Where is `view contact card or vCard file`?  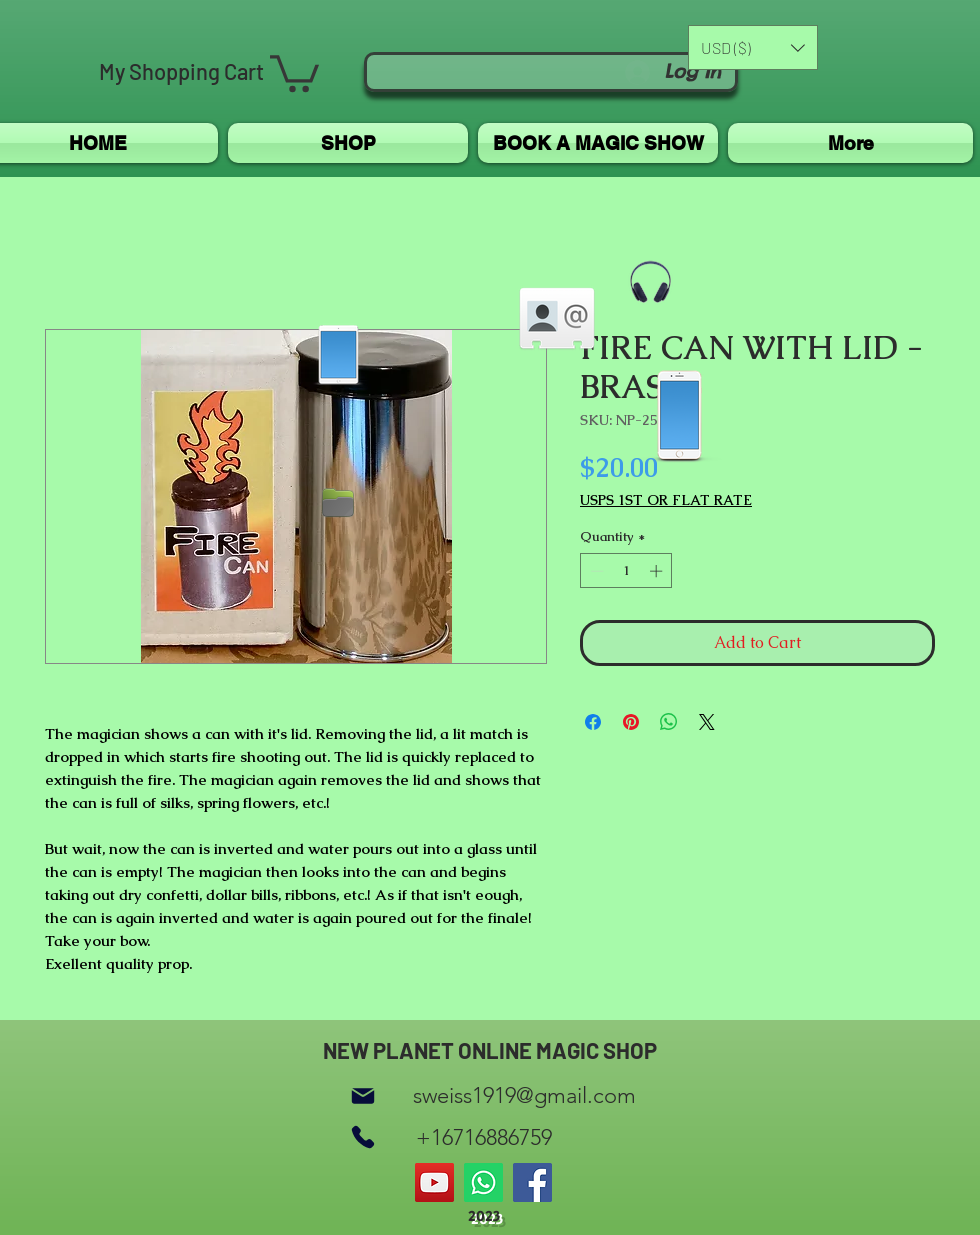 view contact card or vCard file is located at coordinates (557, 319).